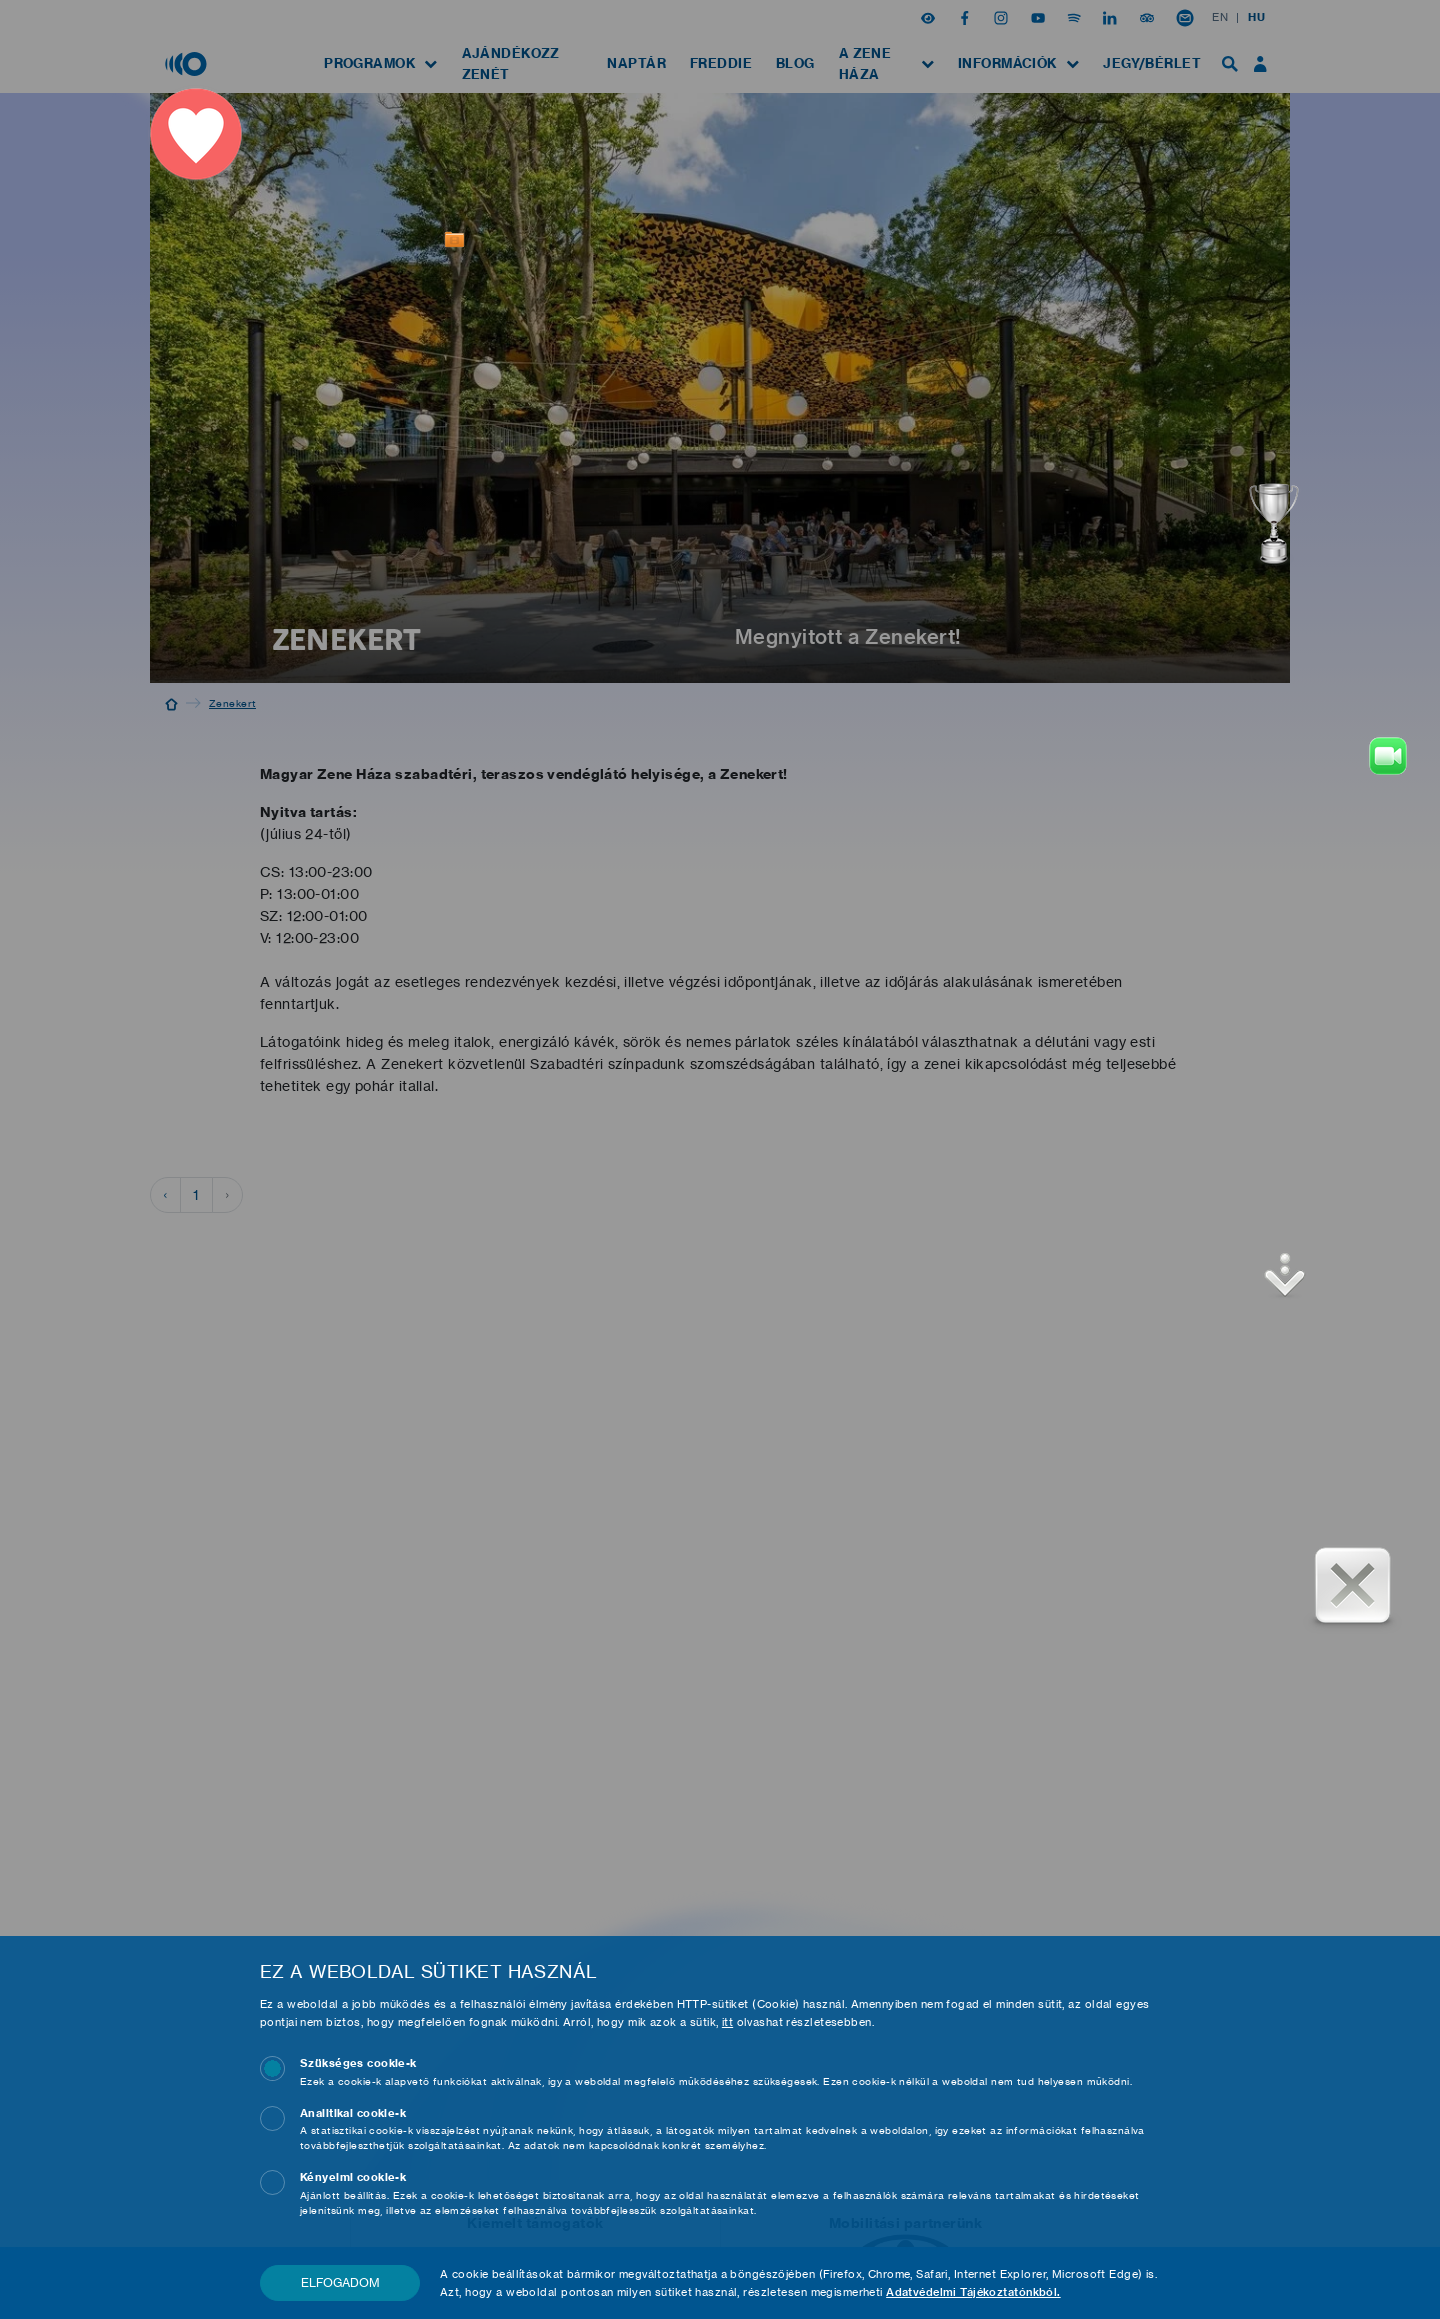  Describe the element at coordinates (1284, 1276) in the screenshot. I see `scroll down or view more content` at that location.